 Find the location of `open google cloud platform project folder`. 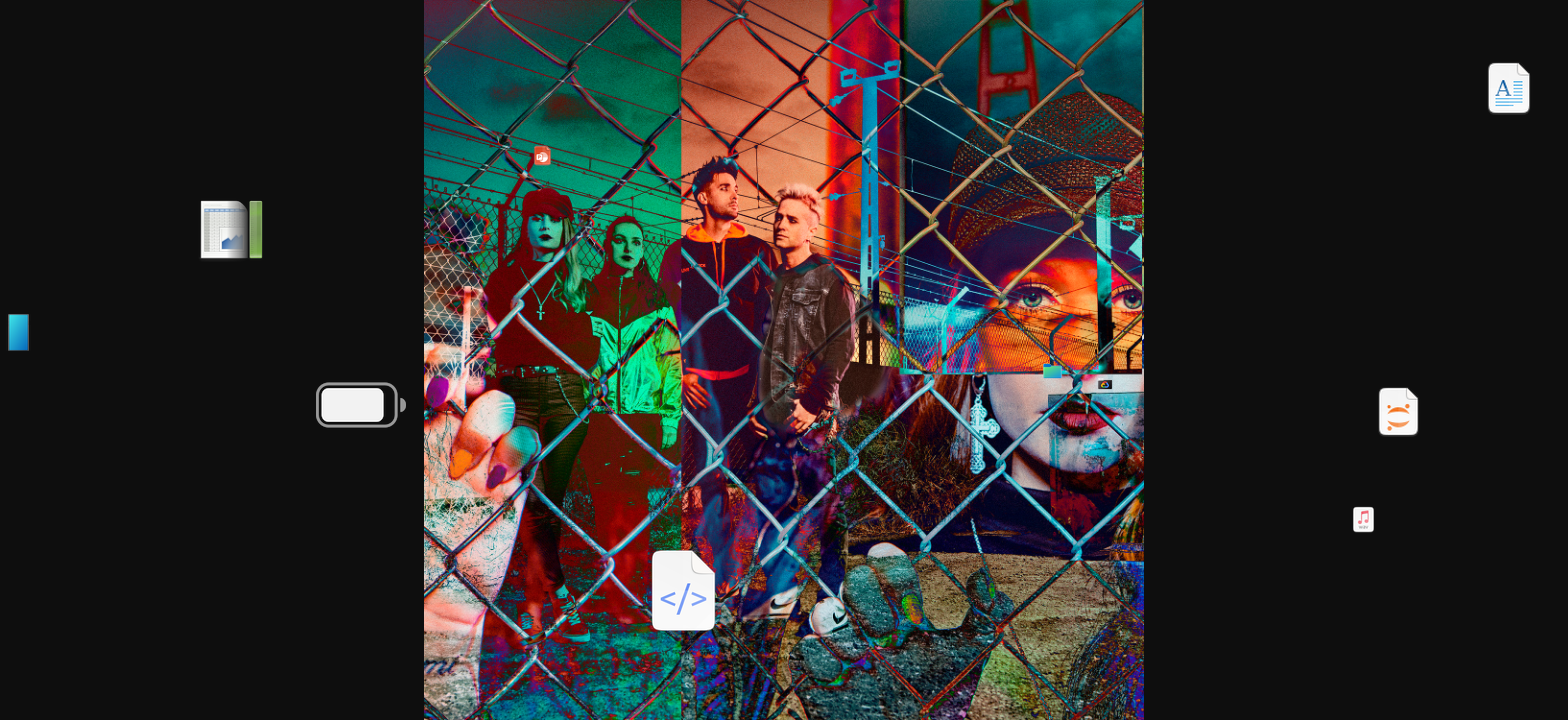

open google cloud platform project folder is located at coordinates (1105, 384).